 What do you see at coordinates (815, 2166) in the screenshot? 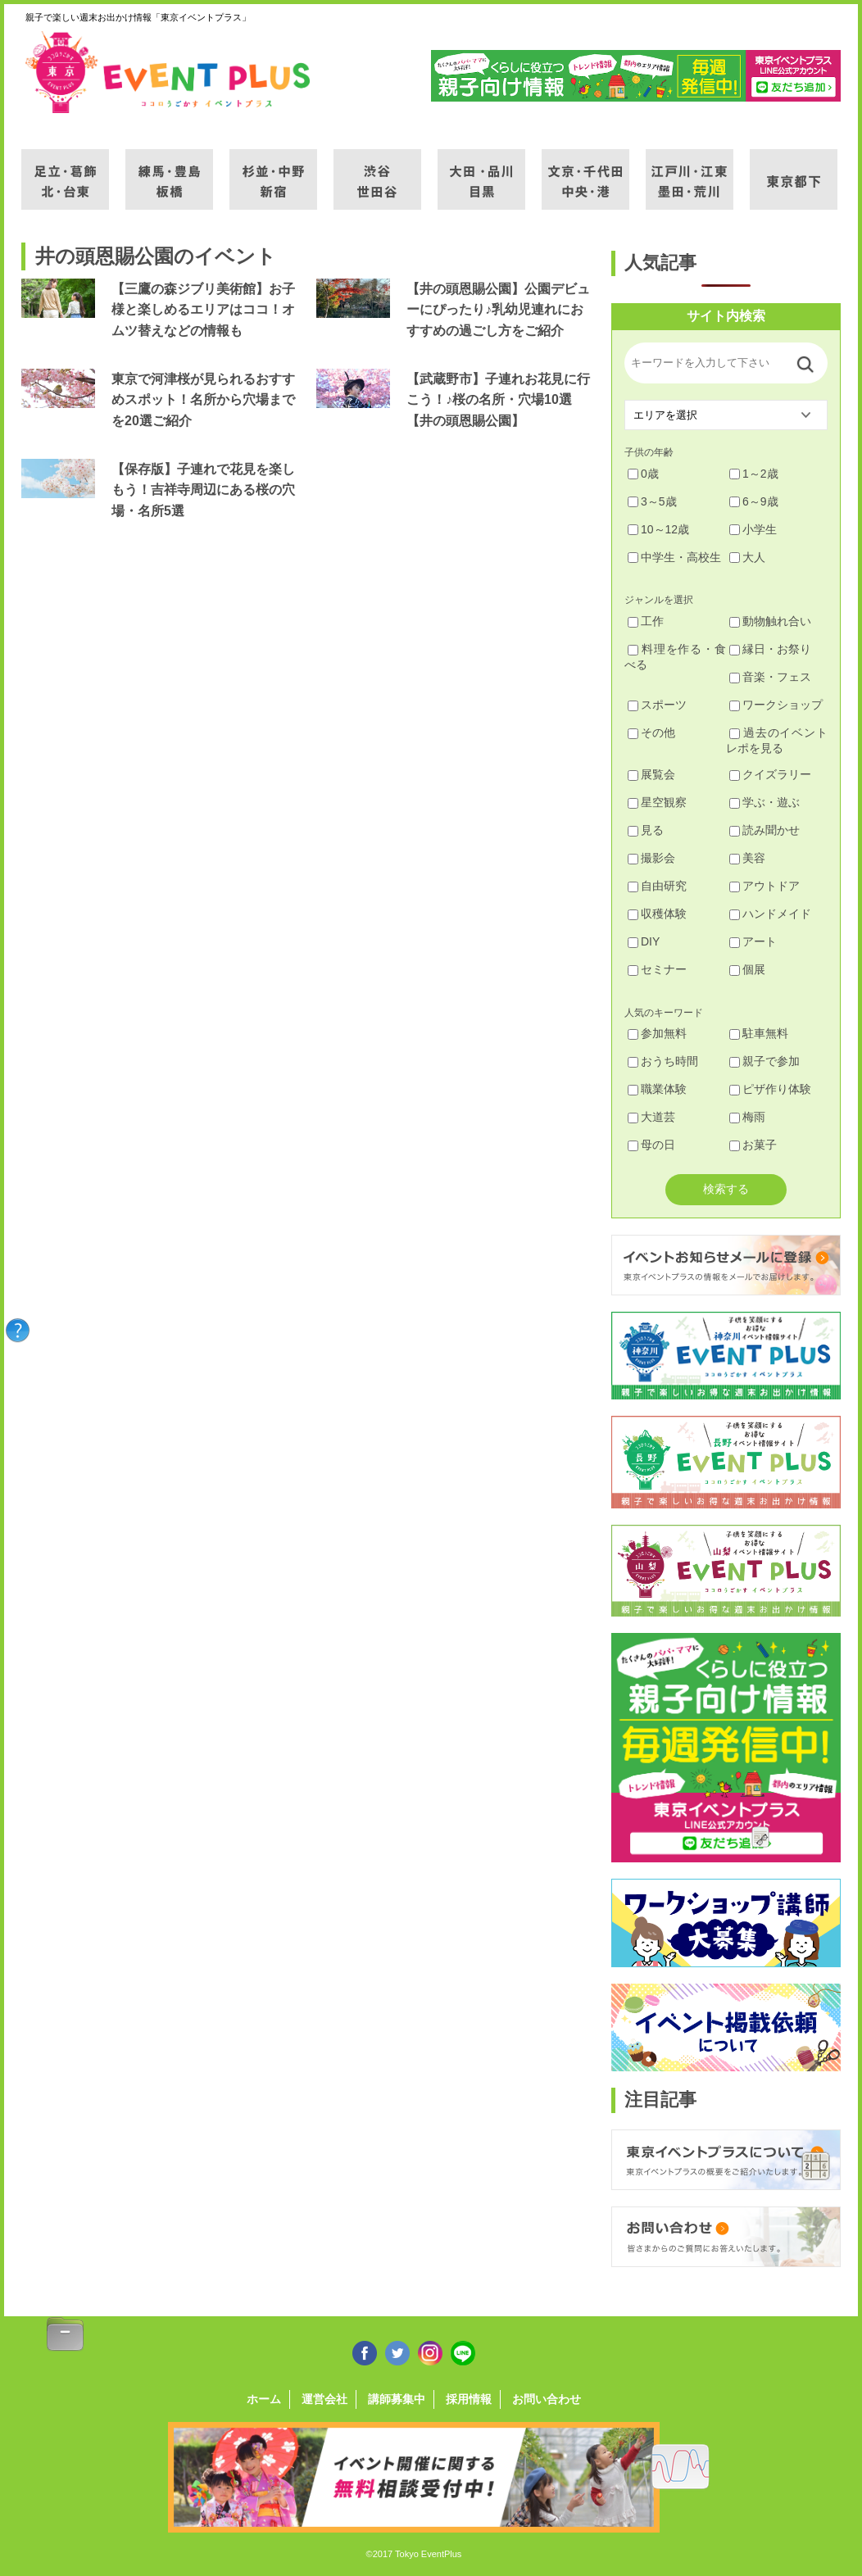
I see `open the sudoku puzzle game` at bounding box center [815, 2166].